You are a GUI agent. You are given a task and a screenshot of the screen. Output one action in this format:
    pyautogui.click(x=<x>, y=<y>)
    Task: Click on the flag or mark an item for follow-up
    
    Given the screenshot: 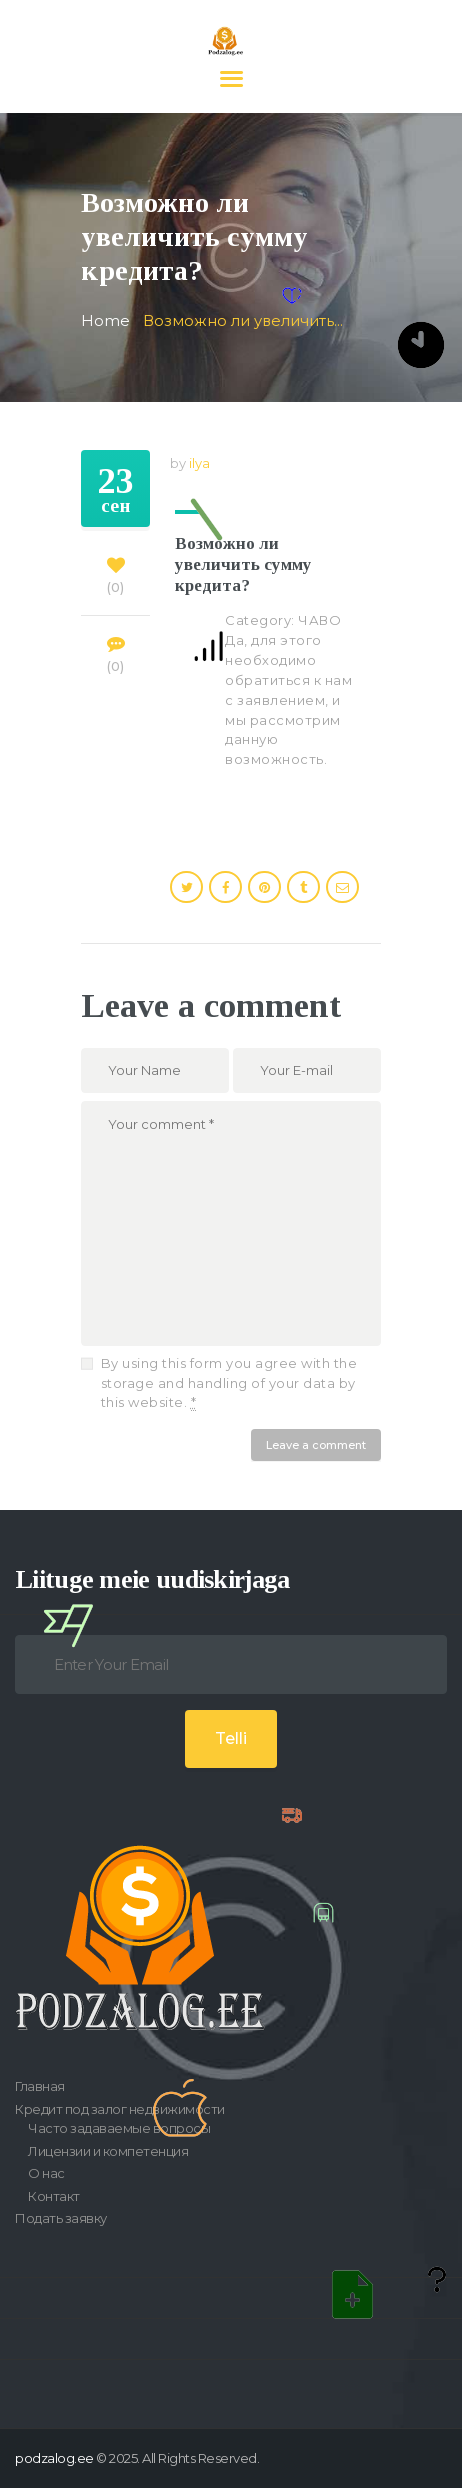 What is the action you would take?
    pyautogui.click(x=68, y=1624)
    